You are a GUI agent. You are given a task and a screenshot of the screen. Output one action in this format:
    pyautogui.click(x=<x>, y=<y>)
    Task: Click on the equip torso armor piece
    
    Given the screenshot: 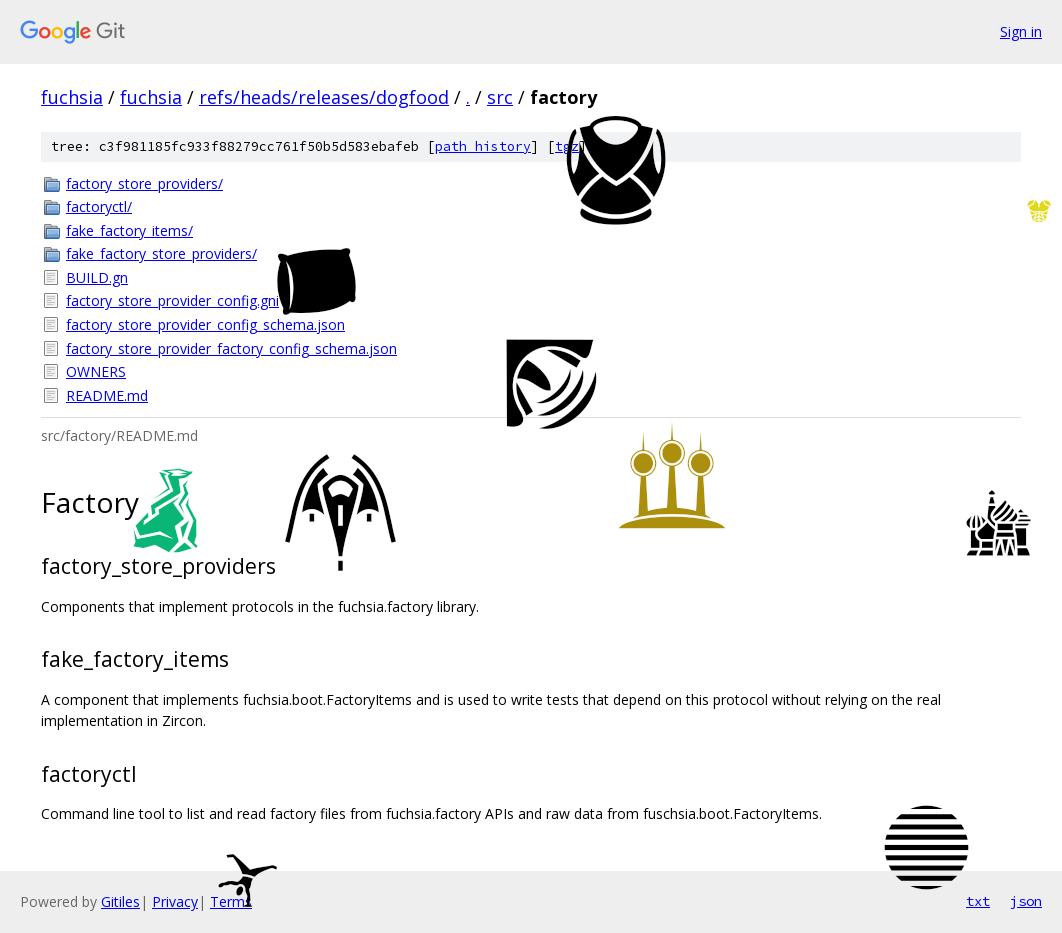 What is the action you would take?
    pyautogui.click(x=1039, y=211)
    